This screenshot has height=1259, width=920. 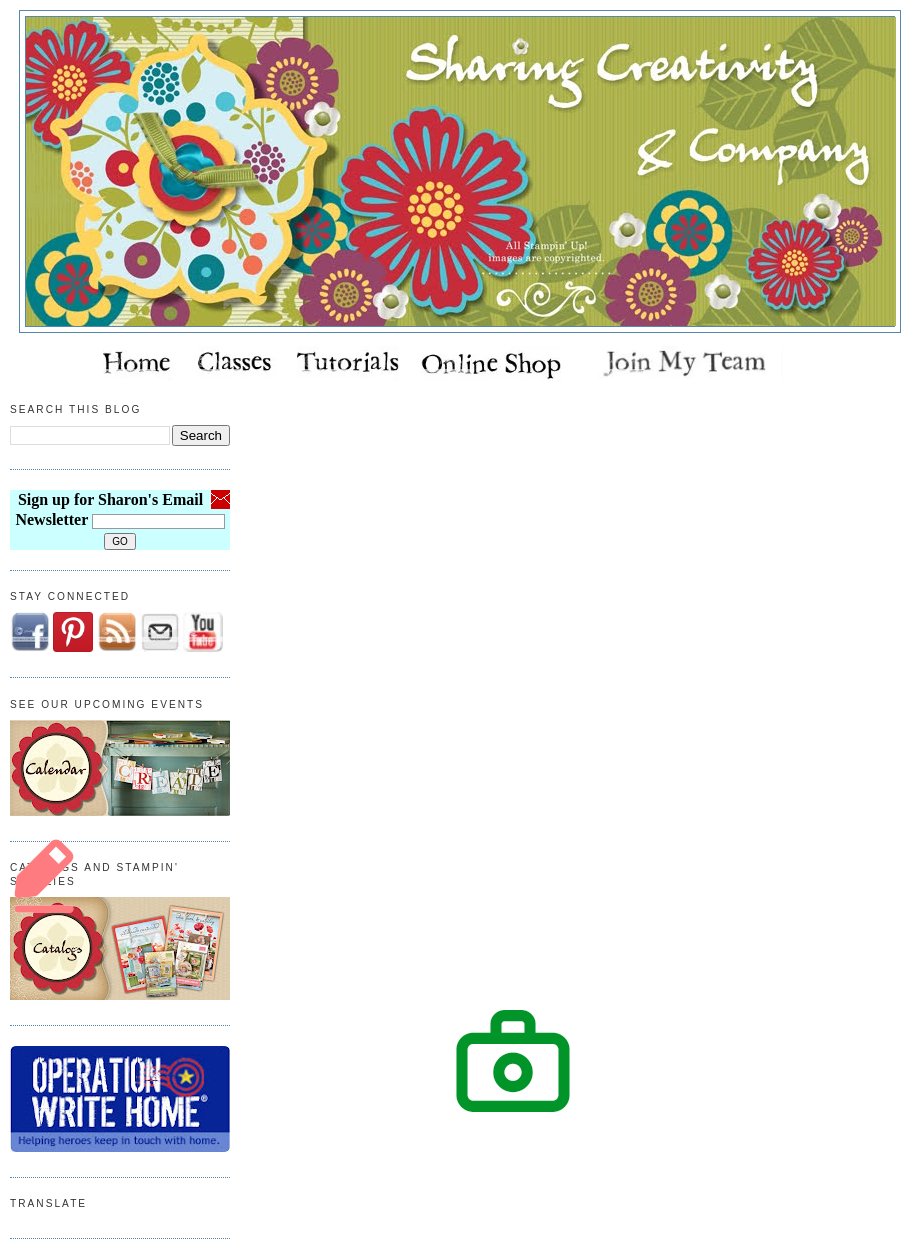 I want to click on edit content or text, so click(x=44, y=876).